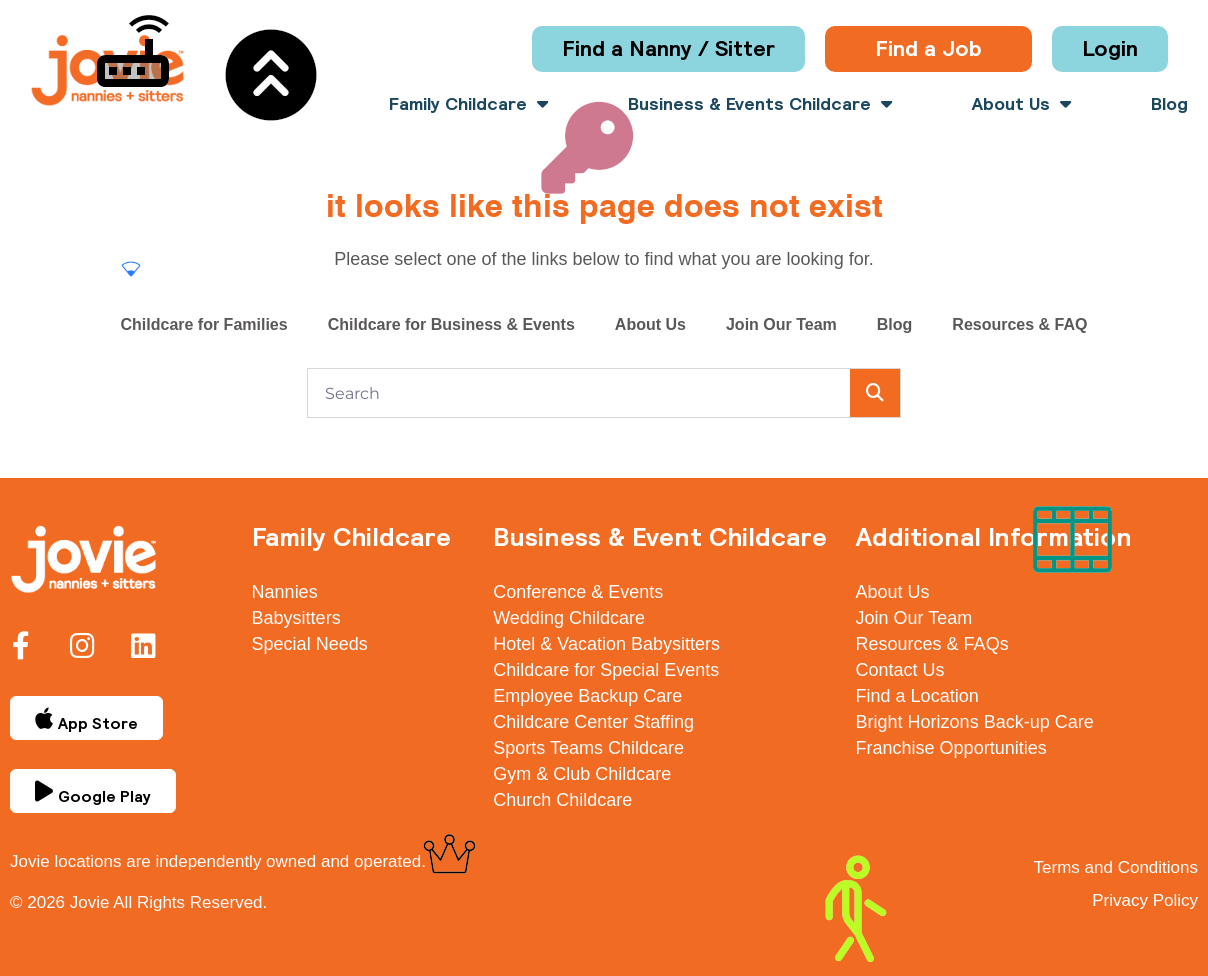 The image size is (1208, 976). Describe the element at coordinates (585, 149) in the screenshot. I see `access security or login settings` at that location.